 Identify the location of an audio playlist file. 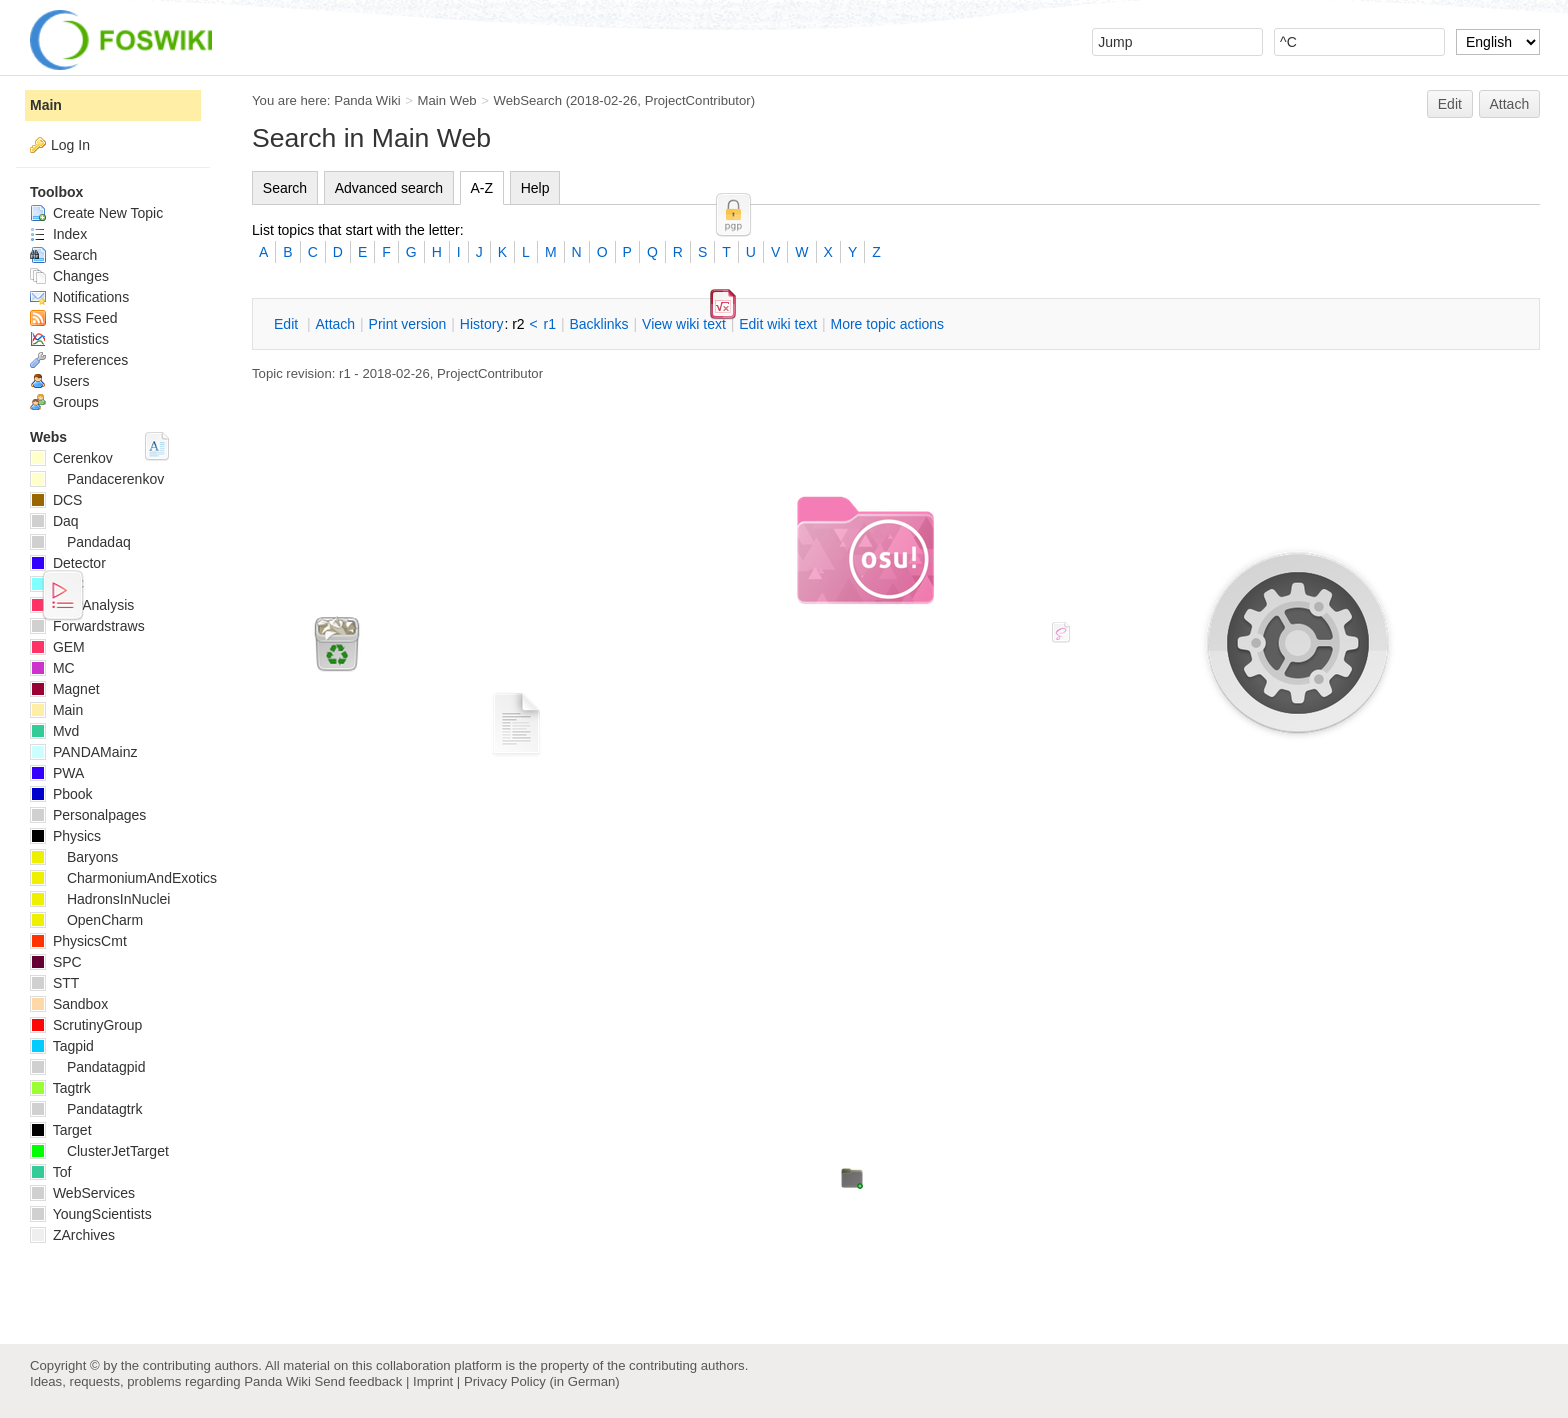
(63, 595).